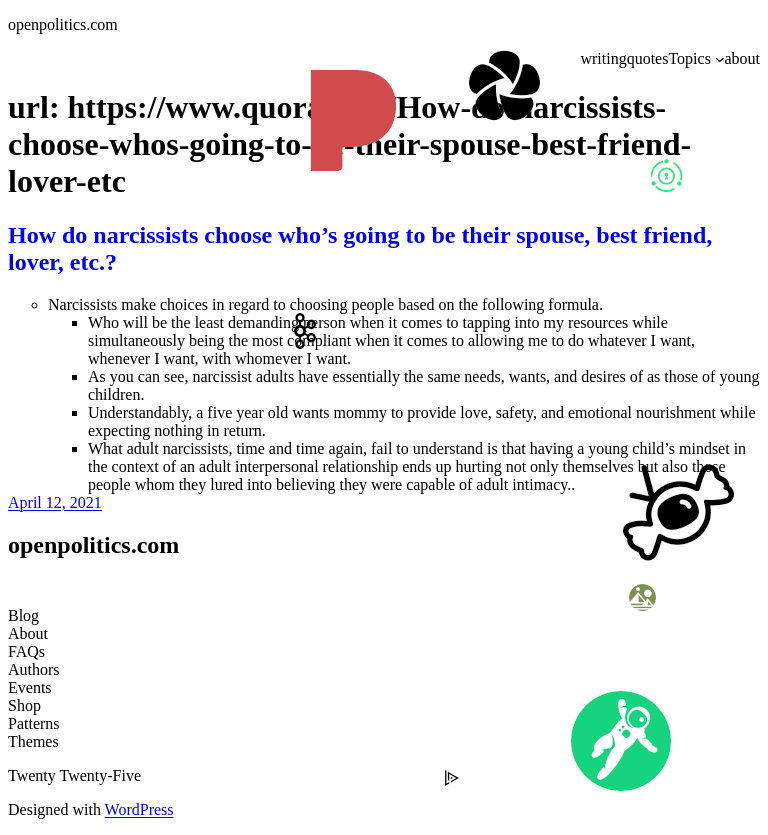 The height and width of the screenshot is (835, 768). I want to click on open lapce code editor, so click(452, 778).